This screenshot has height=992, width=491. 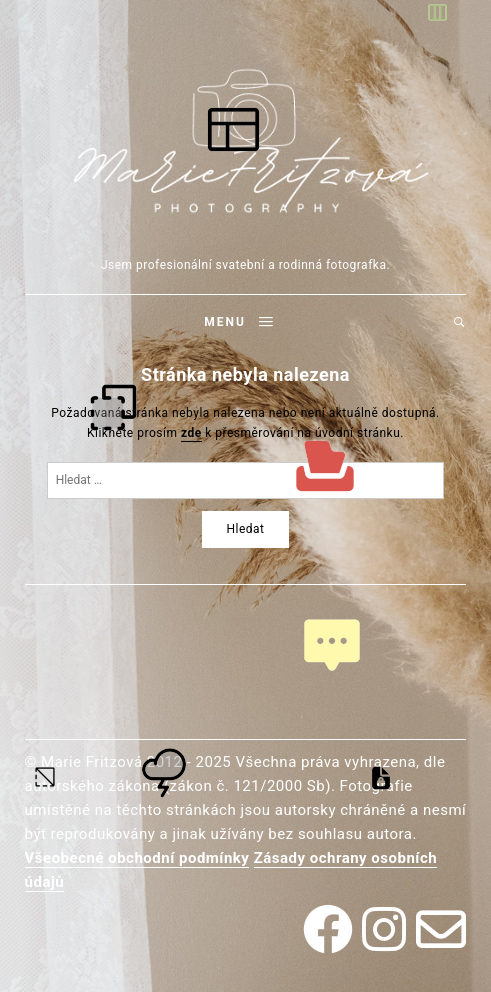 I want to click on invert current selection, so click(x=45, y=777).